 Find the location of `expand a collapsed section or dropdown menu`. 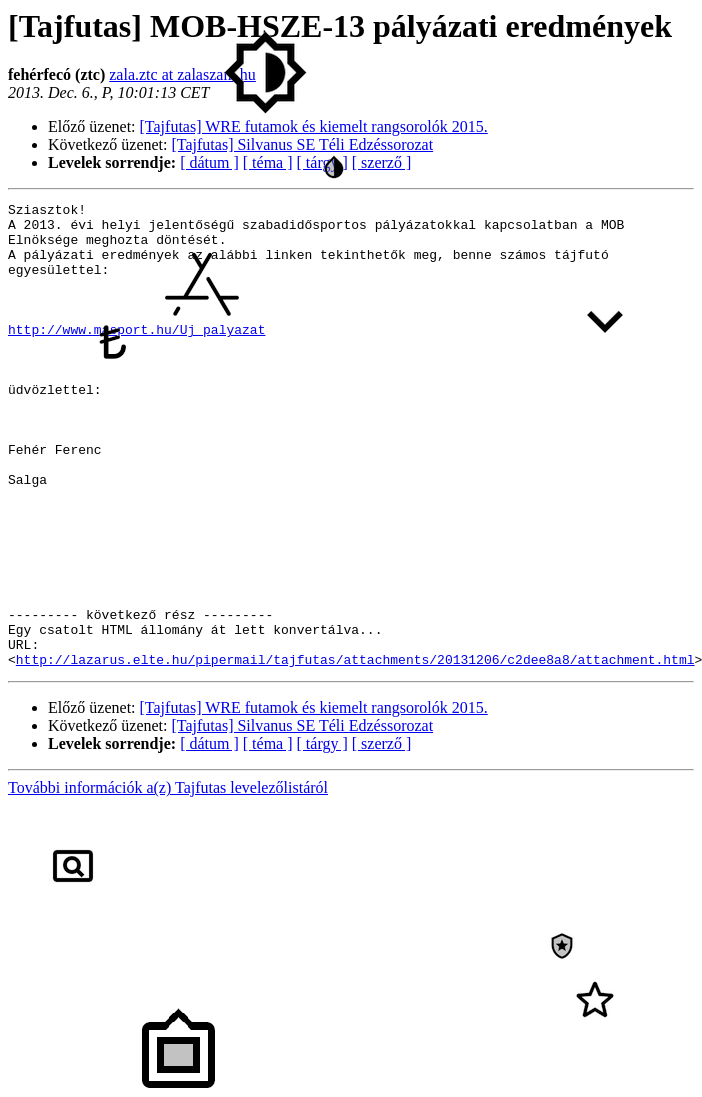

expand a collapsed section or dropdown menu is located at coordinates (605, 321).